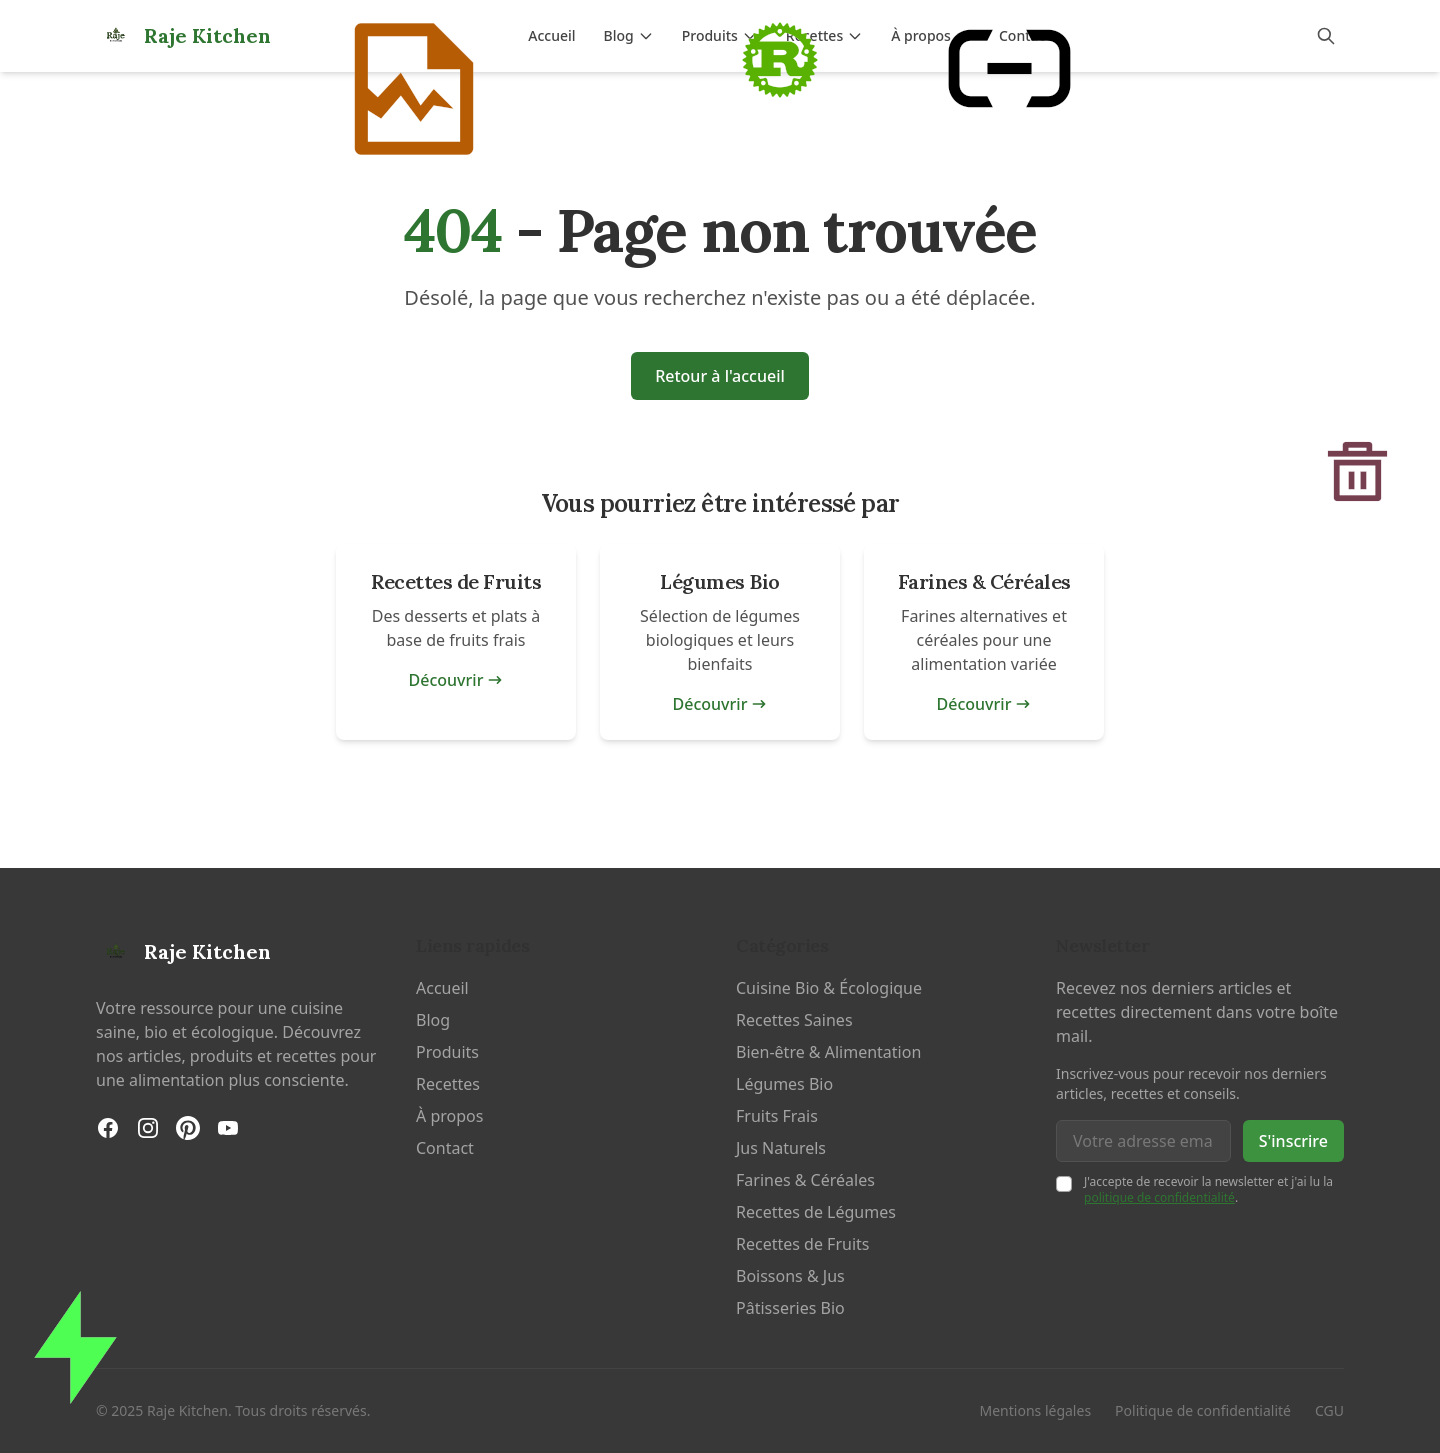 This screenshot has height=1453, width=1440. Describe the element at coordinates (1009, 68) in the screenshot. I see `alibaba cloud services logo` at that location.